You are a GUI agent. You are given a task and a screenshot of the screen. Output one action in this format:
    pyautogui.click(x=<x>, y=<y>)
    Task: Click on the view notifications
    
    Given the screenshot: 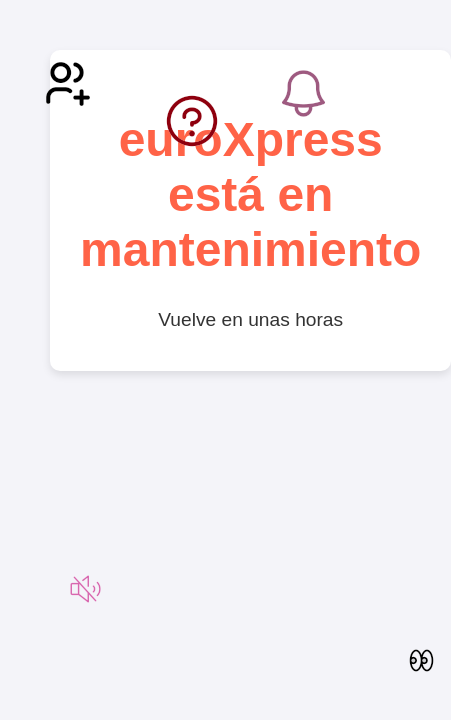 What is the action you would take?
    pyautogui.click(x=303, y=93)
    